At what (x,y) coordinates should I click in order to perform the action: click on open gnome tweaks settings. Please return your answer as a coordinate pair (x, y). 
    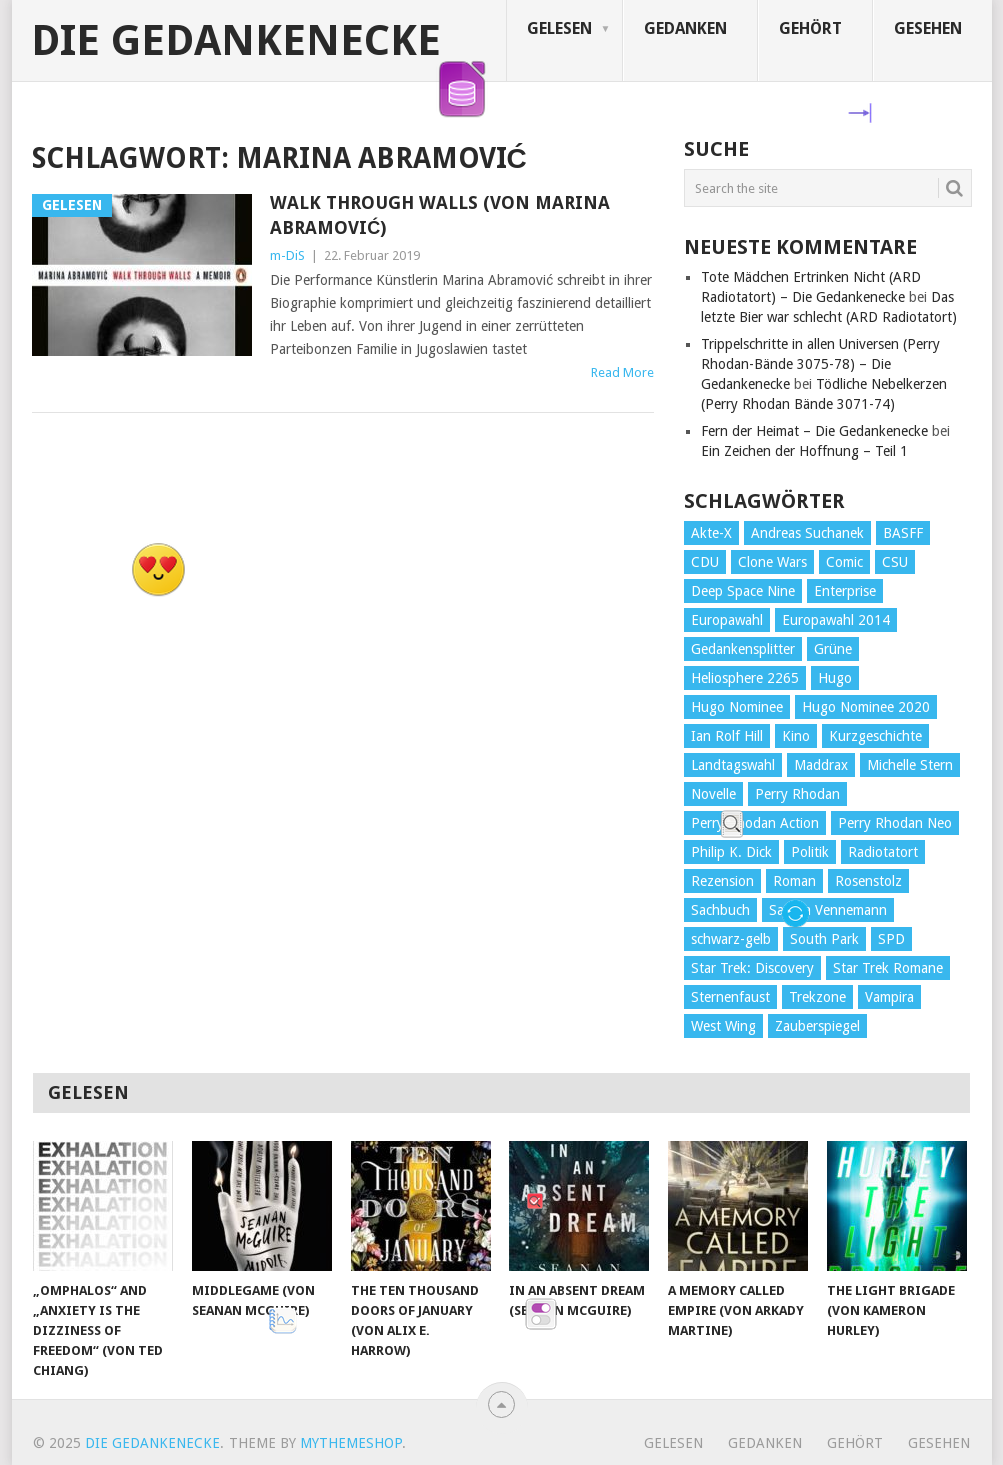
    Looking at the image, I should click on (541, 1314).